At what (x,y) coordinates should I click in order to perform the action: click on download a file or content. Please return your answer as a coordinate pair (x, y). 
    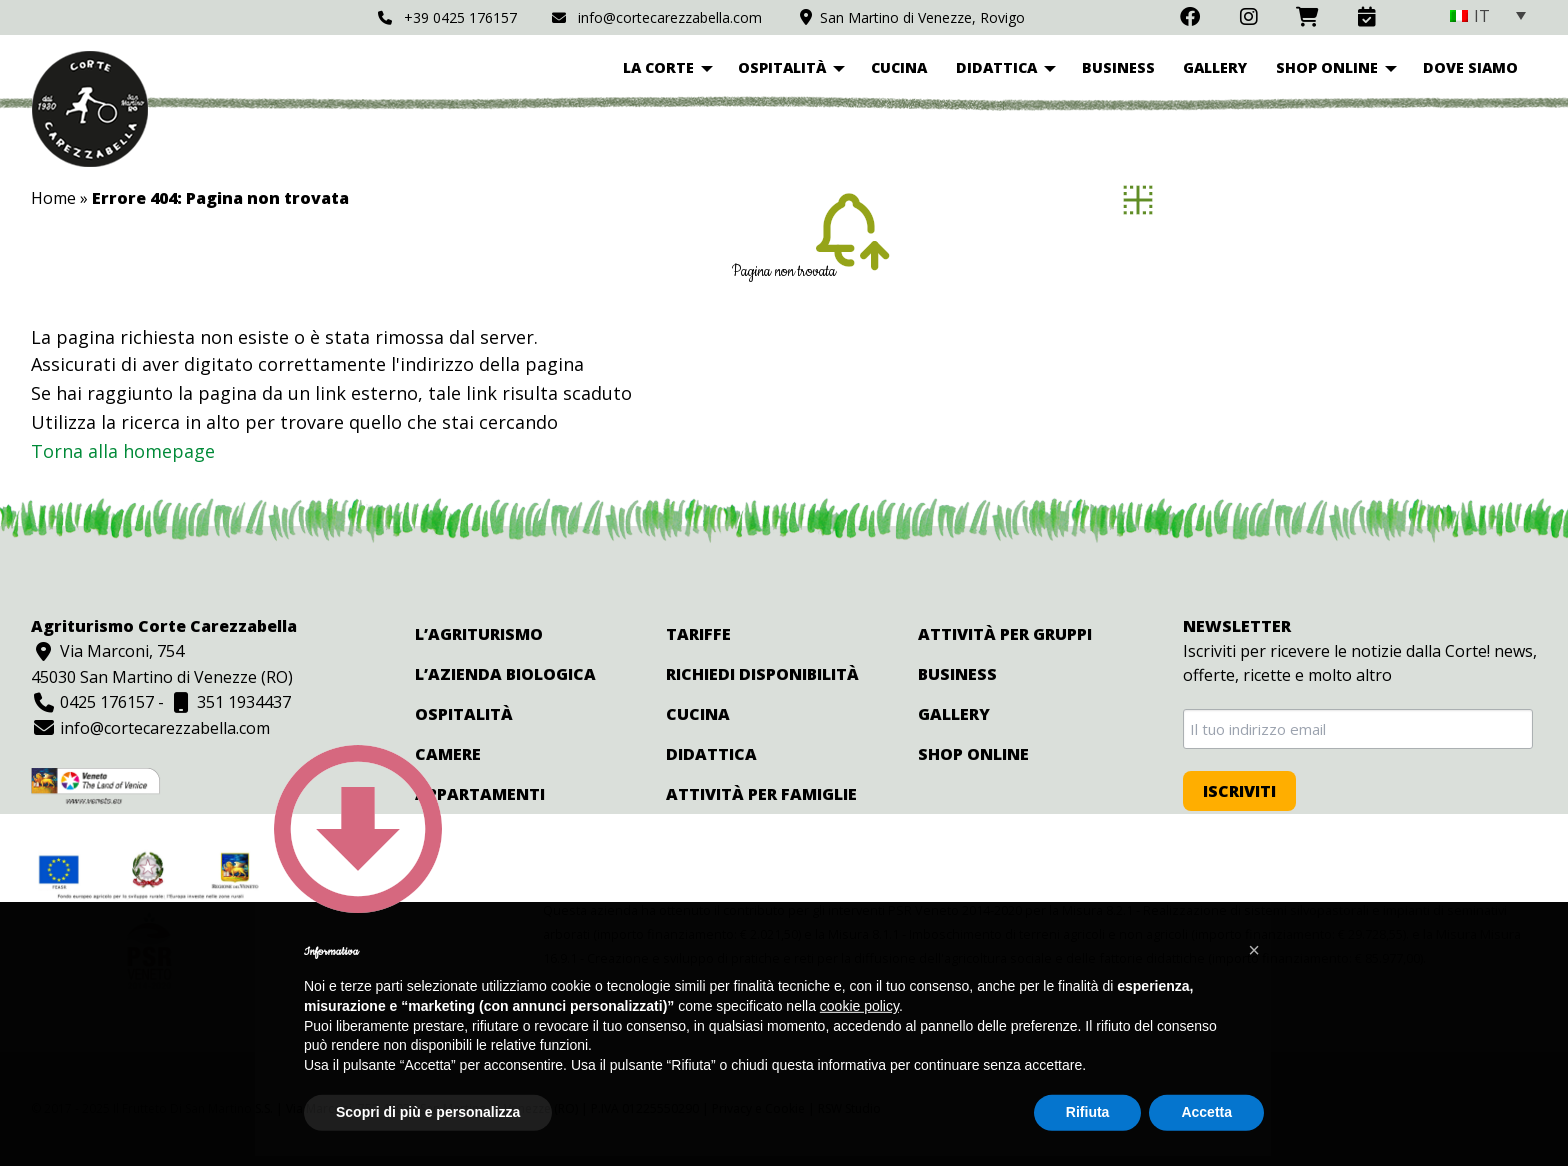
    Looking at the image, I should click on (358, 829).